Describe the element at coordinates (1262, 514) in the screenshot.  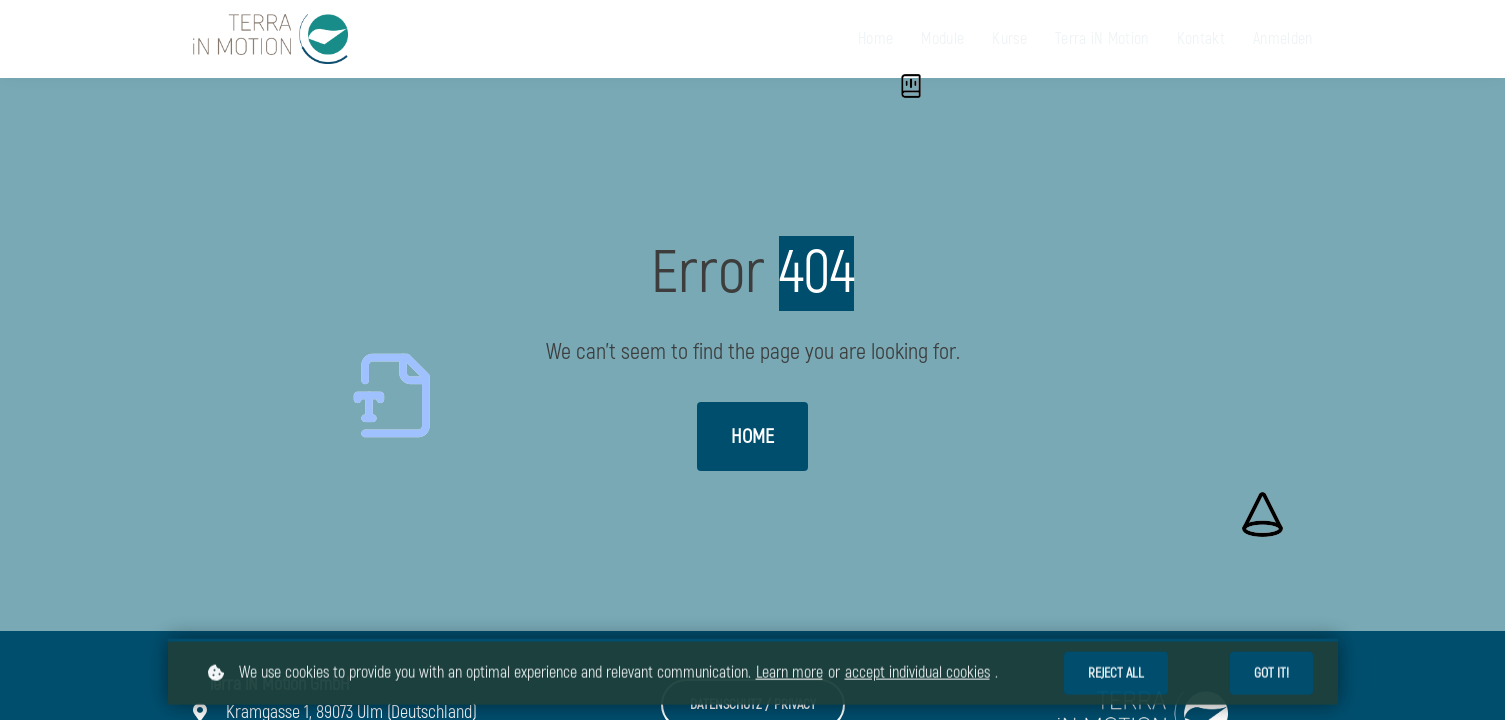
I see `represents a 3D cone shape or geometric object` at that location.